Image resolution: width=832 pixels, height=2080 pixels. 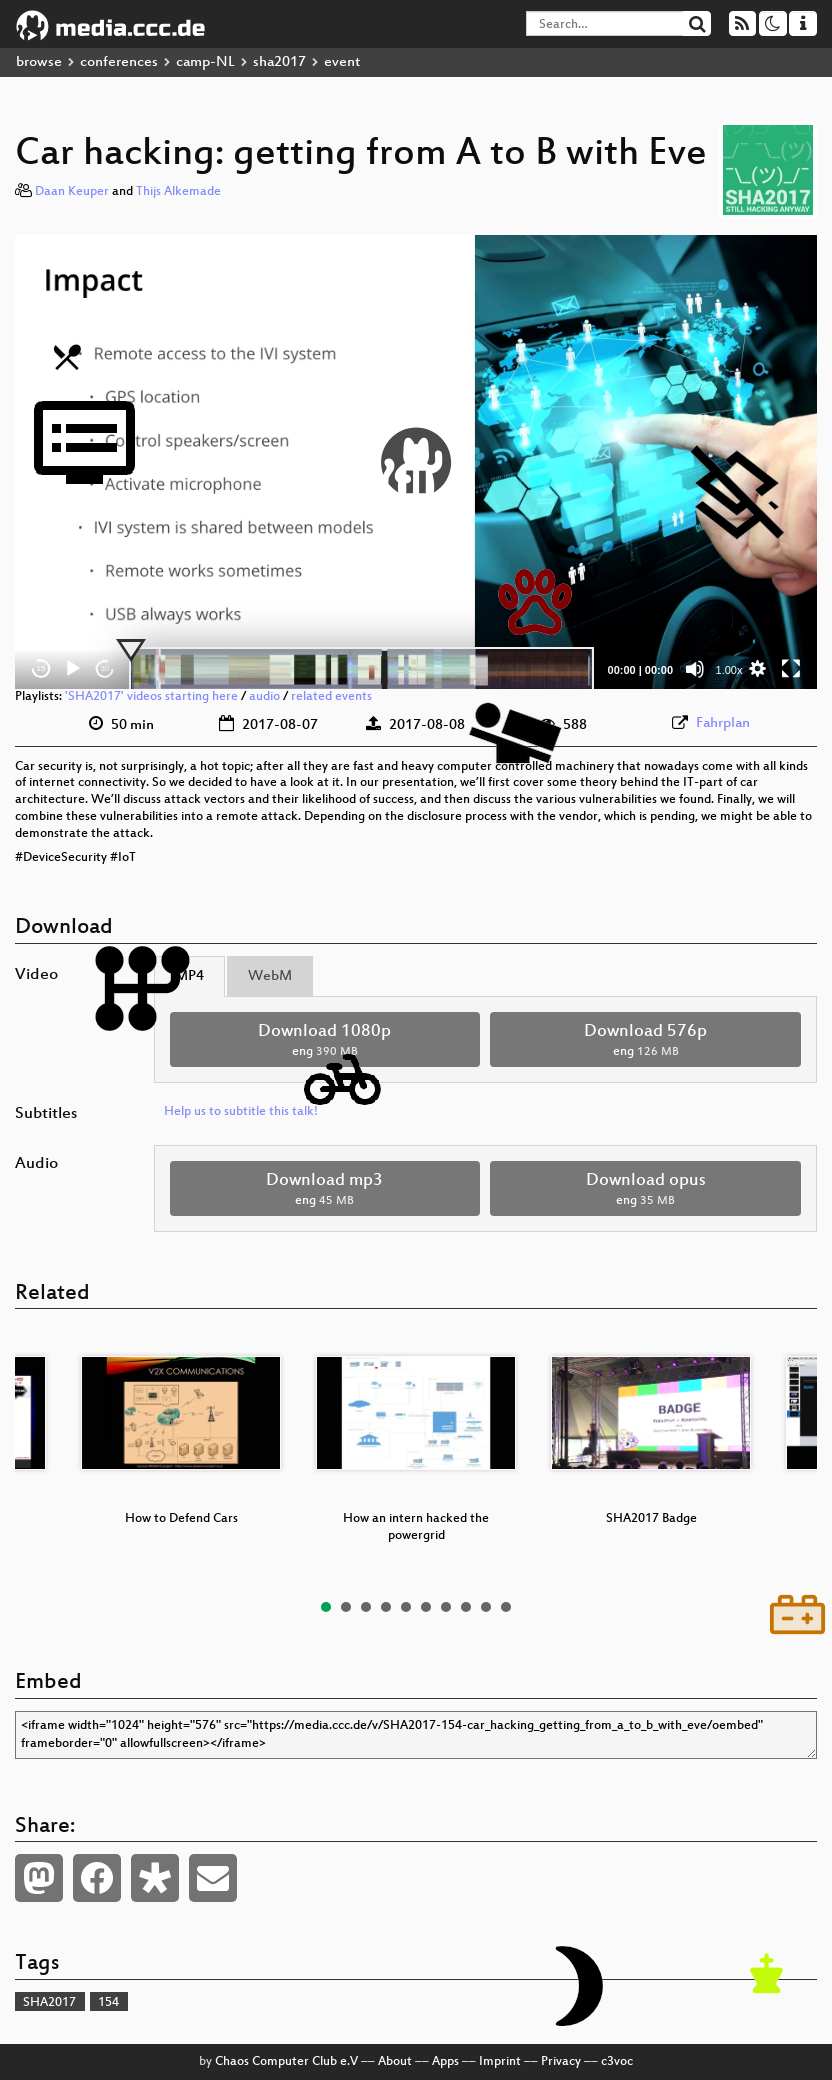 What do you see at coordinates (67, 357) in the screenshot?
I see `find nearby restaurants` at bounding box center [67, 357].